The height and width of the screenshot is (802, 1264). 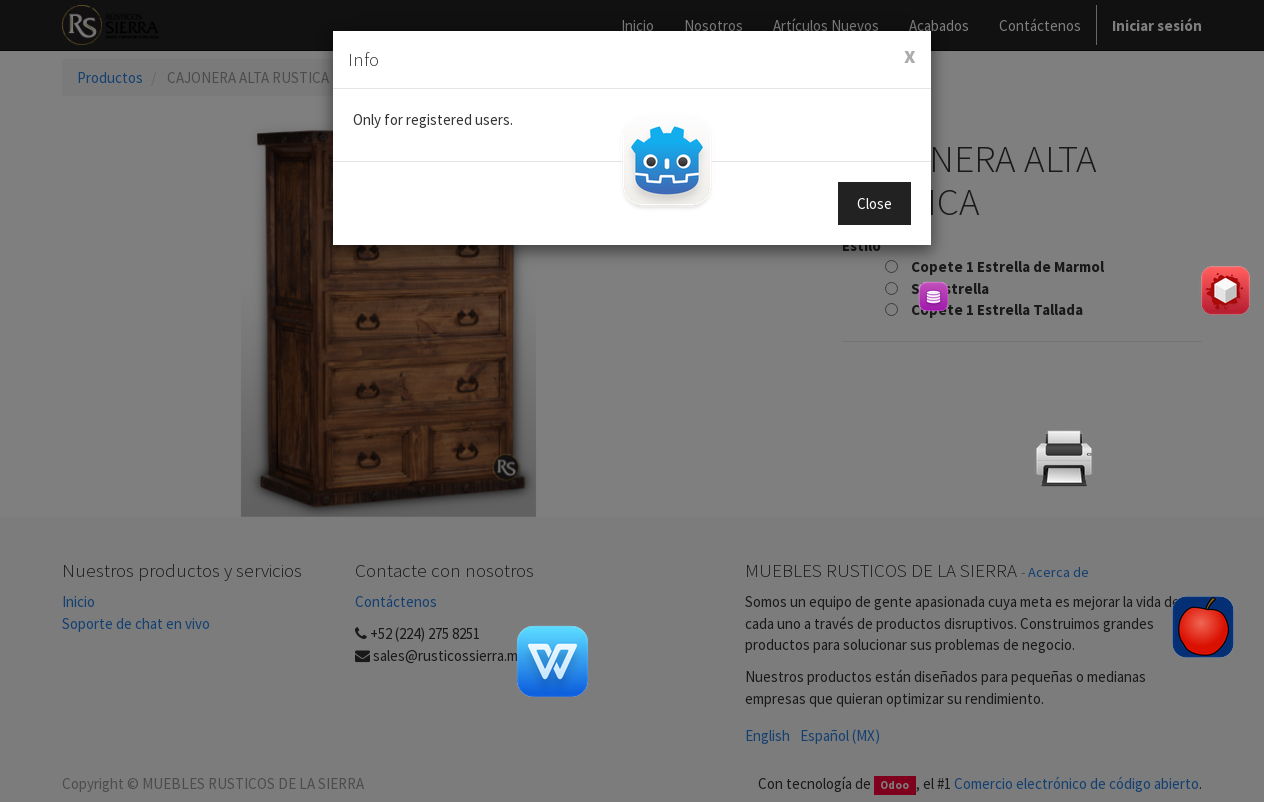 What do you see at coordinates (1225, 290) in the screenshot?
I see `launch assaultcube game` at bounding box center [1225, 290].